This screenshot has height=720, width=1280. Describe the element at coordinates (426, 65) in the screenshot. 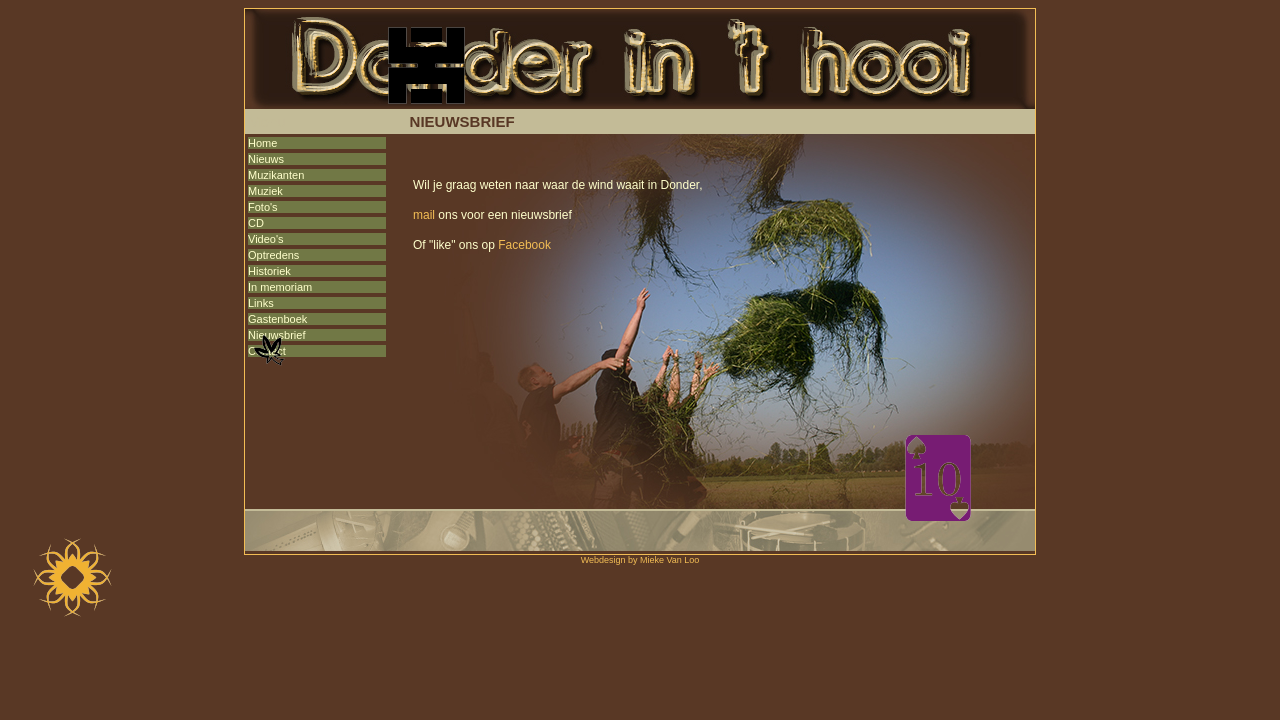

I see `abstract game element or tile` at that location.